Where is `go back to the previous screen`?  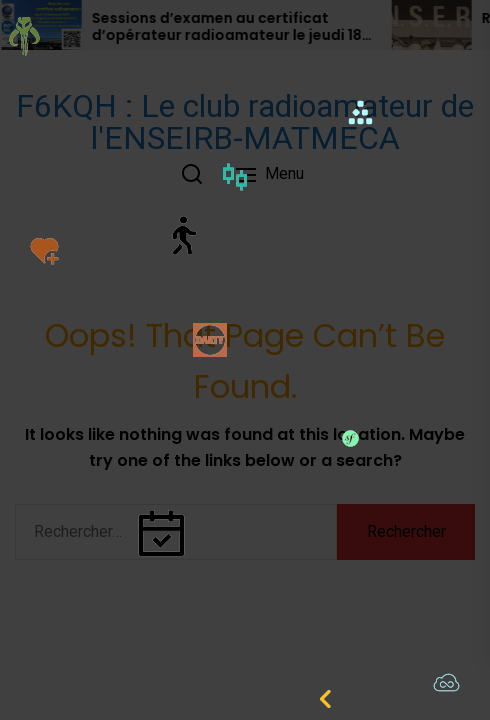 go back to the previous screen is located at coordinates (326, 699).